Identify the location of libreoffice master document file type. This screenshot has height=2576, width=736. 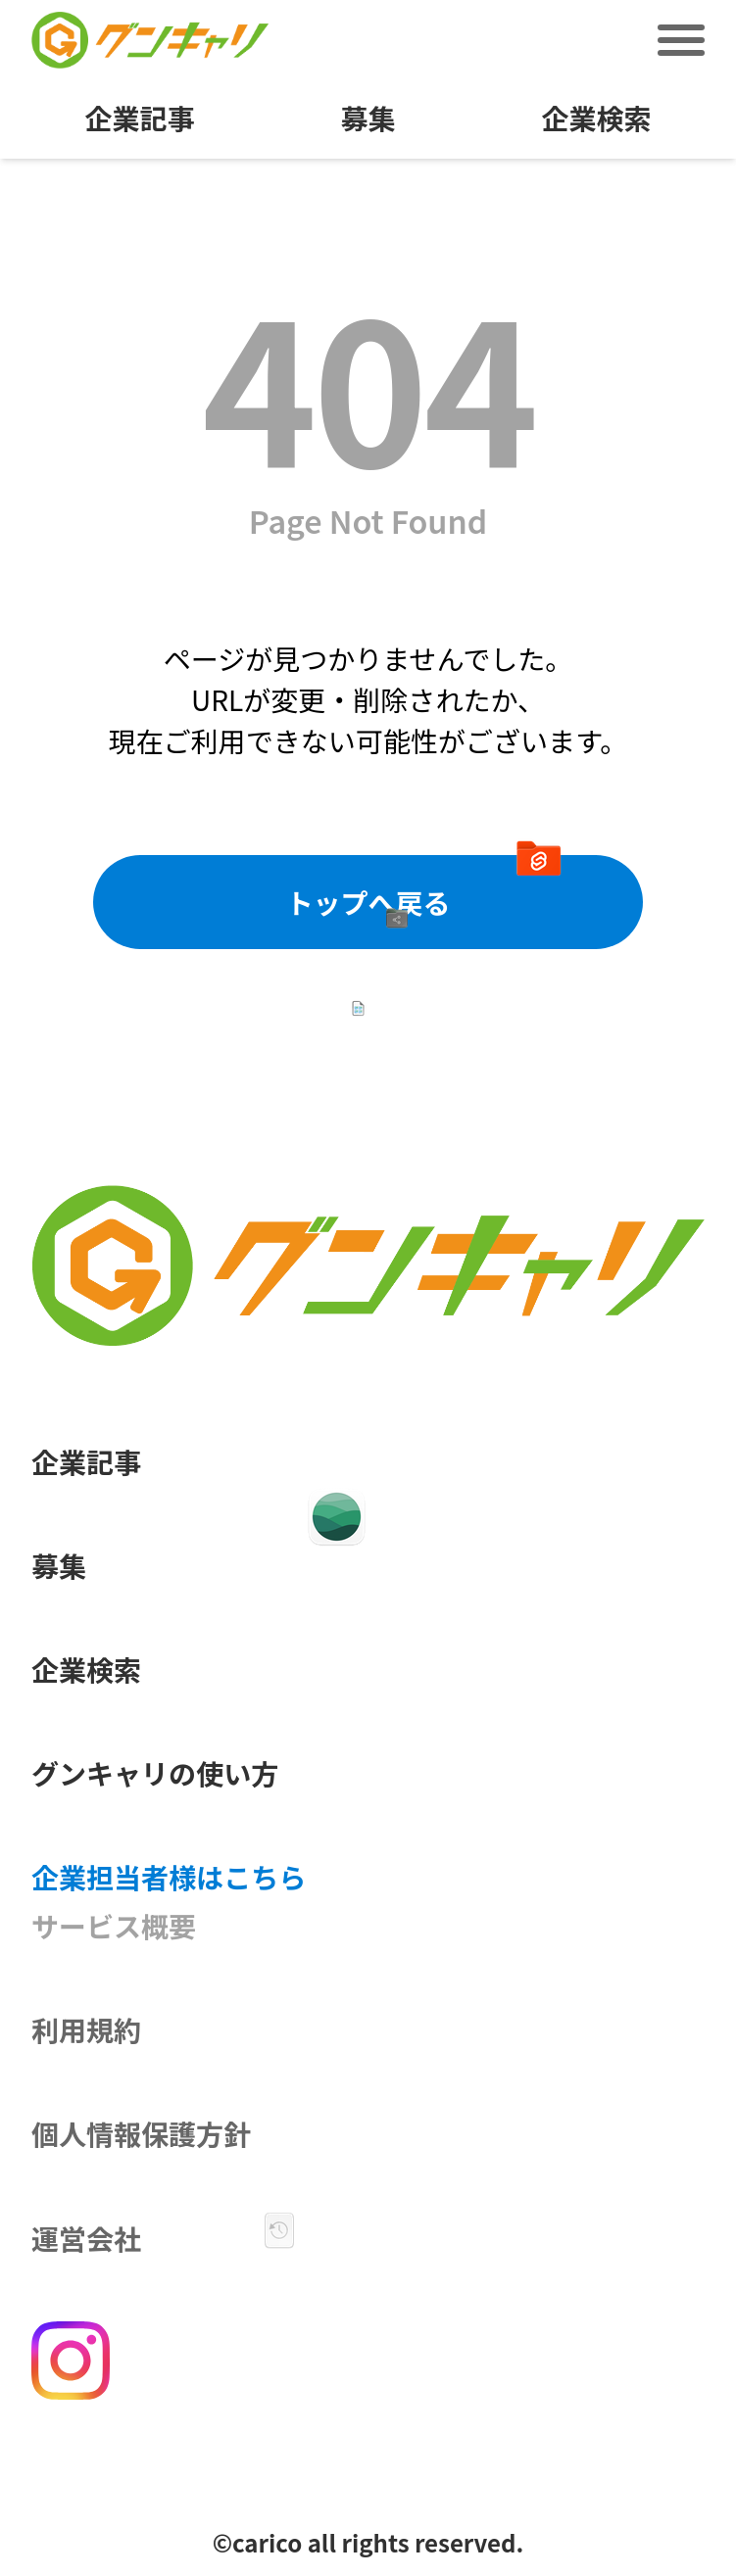
(358, 1008).